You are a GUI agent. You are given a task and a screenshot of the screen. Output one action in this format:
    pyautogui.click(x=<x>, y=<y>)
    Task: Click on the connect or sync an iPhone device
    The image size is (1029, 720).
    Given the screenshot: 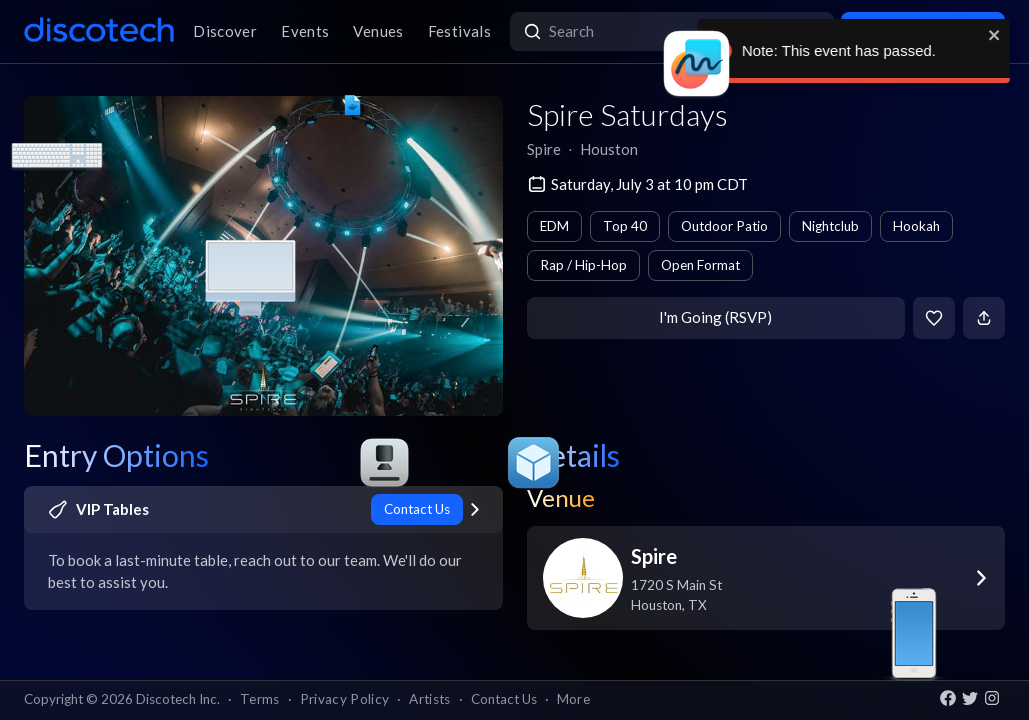 What is the action you would take?
    pyautogui.click(x=914, y=635)
    